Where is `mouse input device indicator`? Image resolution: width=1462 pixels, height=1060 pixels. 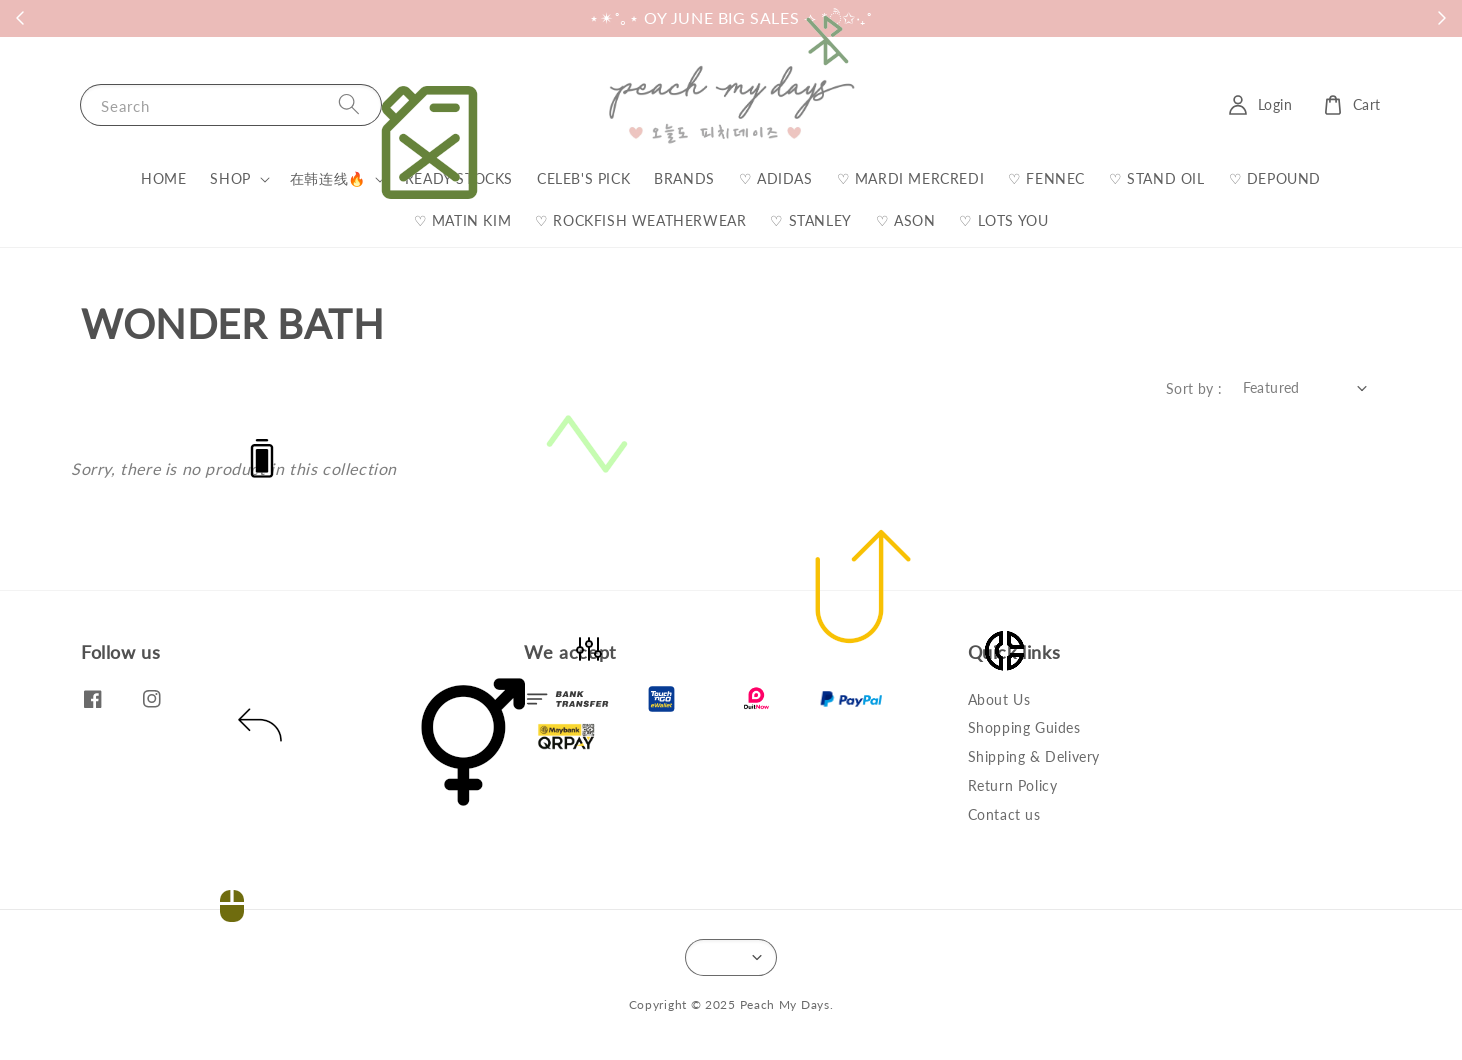 mouse input device indicator is located at coordinates (232, 906).